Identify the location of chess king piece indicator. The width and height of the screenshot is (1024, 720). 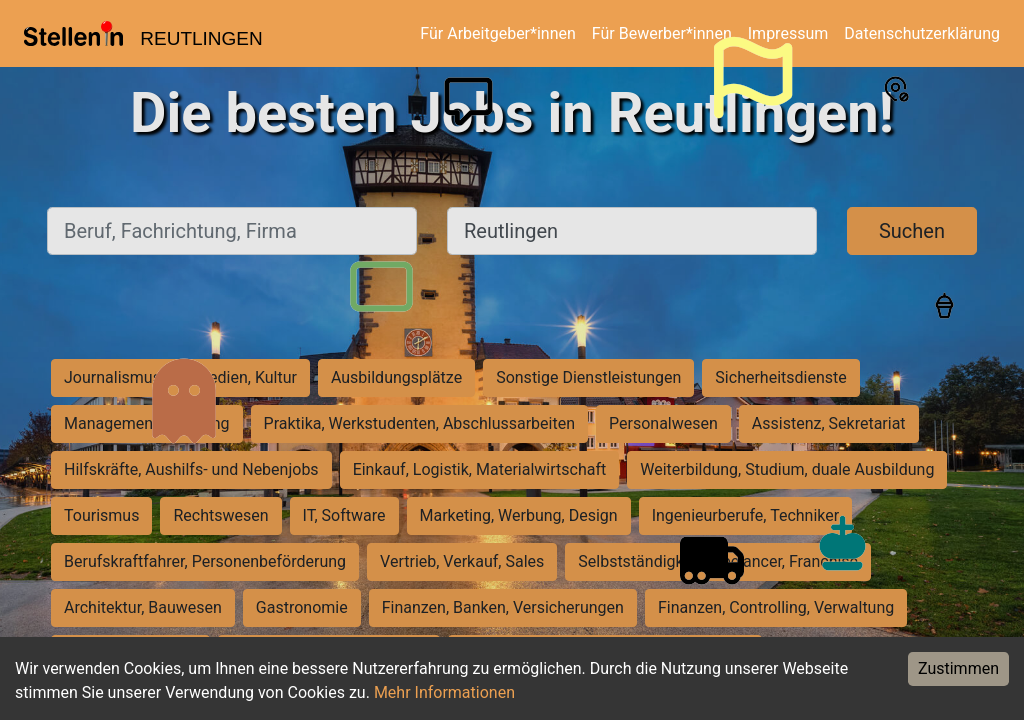
(842, 544).